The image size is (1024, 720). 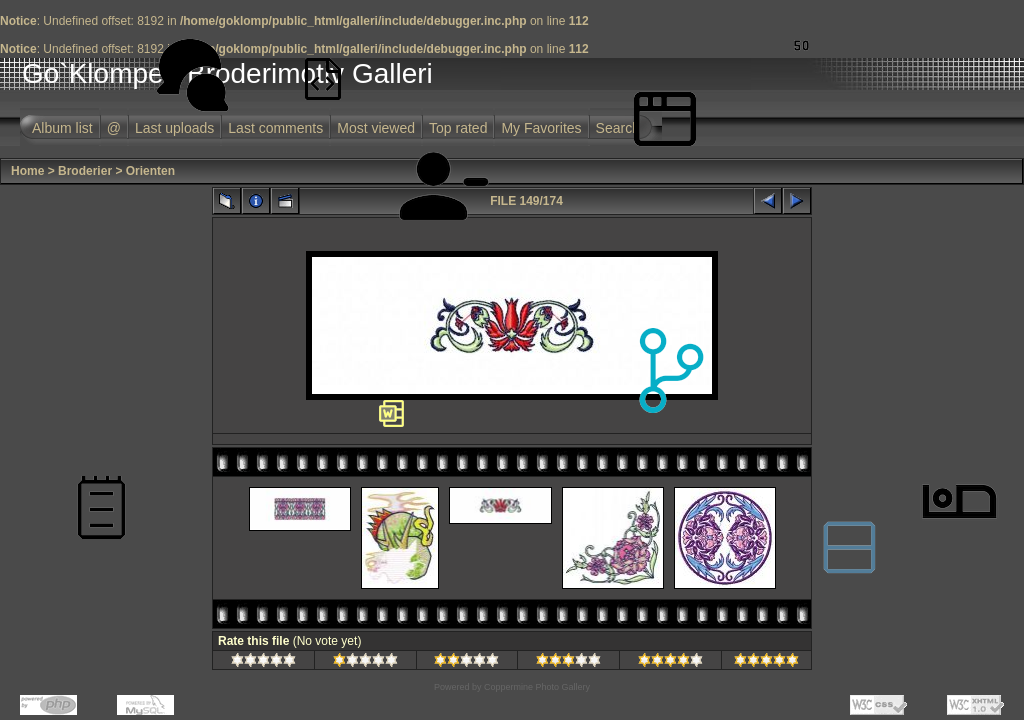 I want to click on view output console or log, so click(x=101, y=507).